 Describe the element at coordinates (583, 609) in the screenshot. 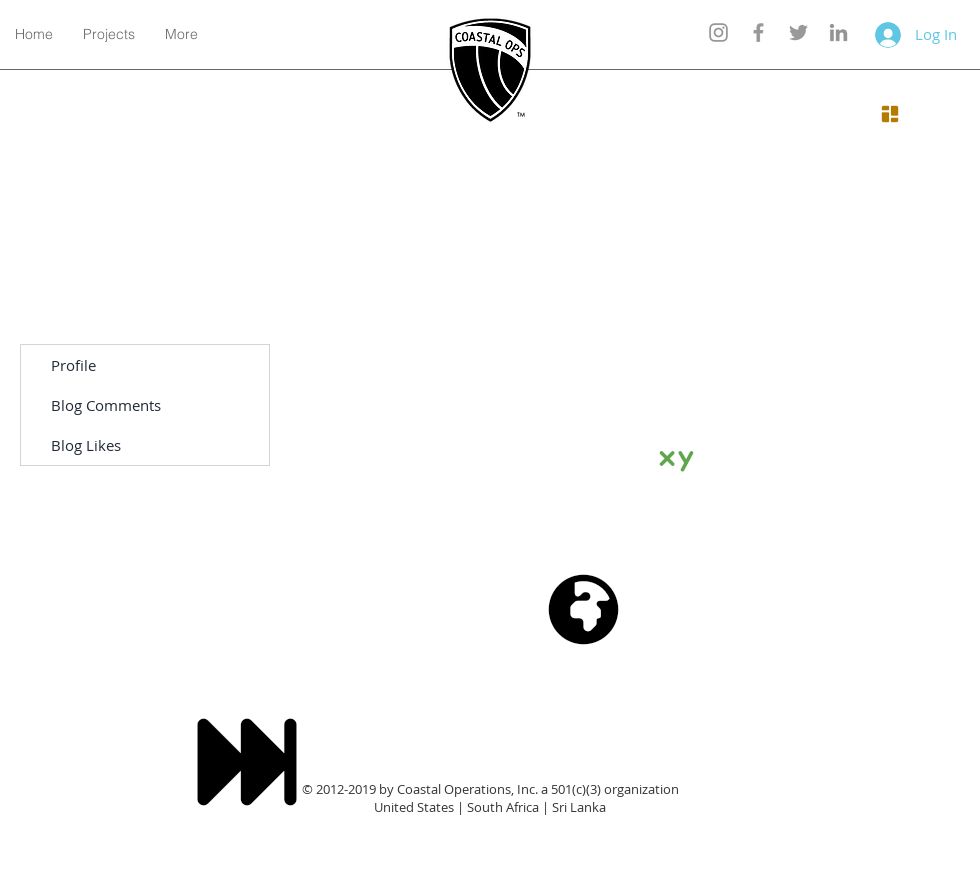

I see `view africa region settings` at that location.